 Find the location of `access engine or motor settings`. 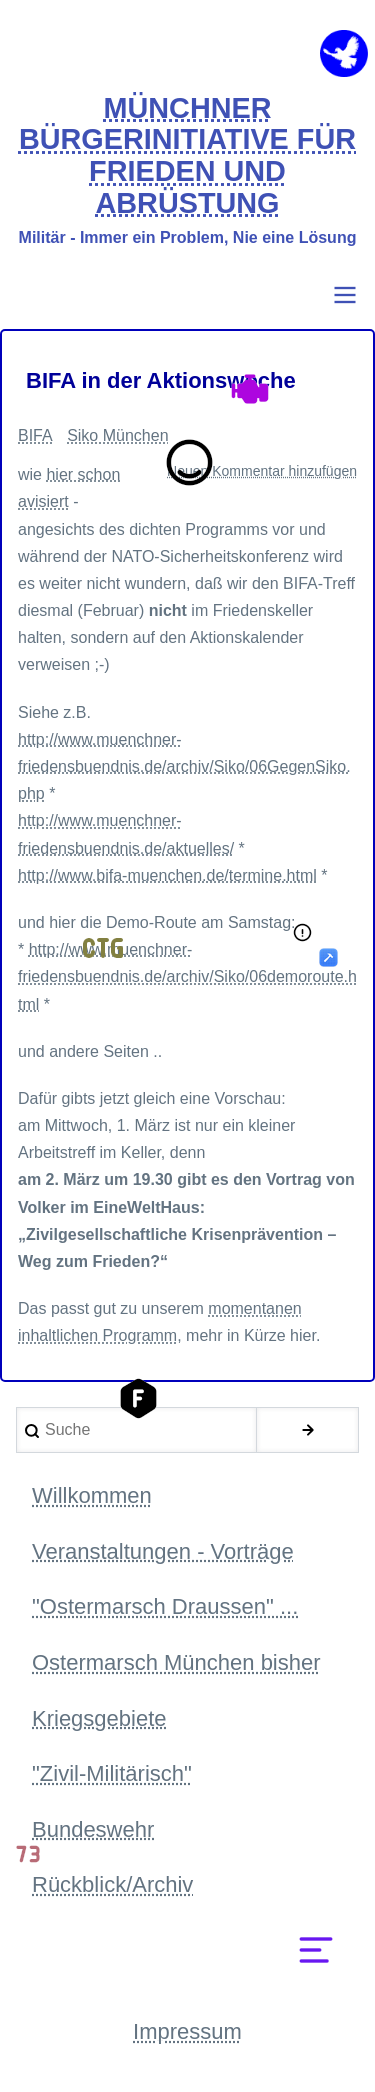

access engine or motor settings is located at coordinates (250, 389).